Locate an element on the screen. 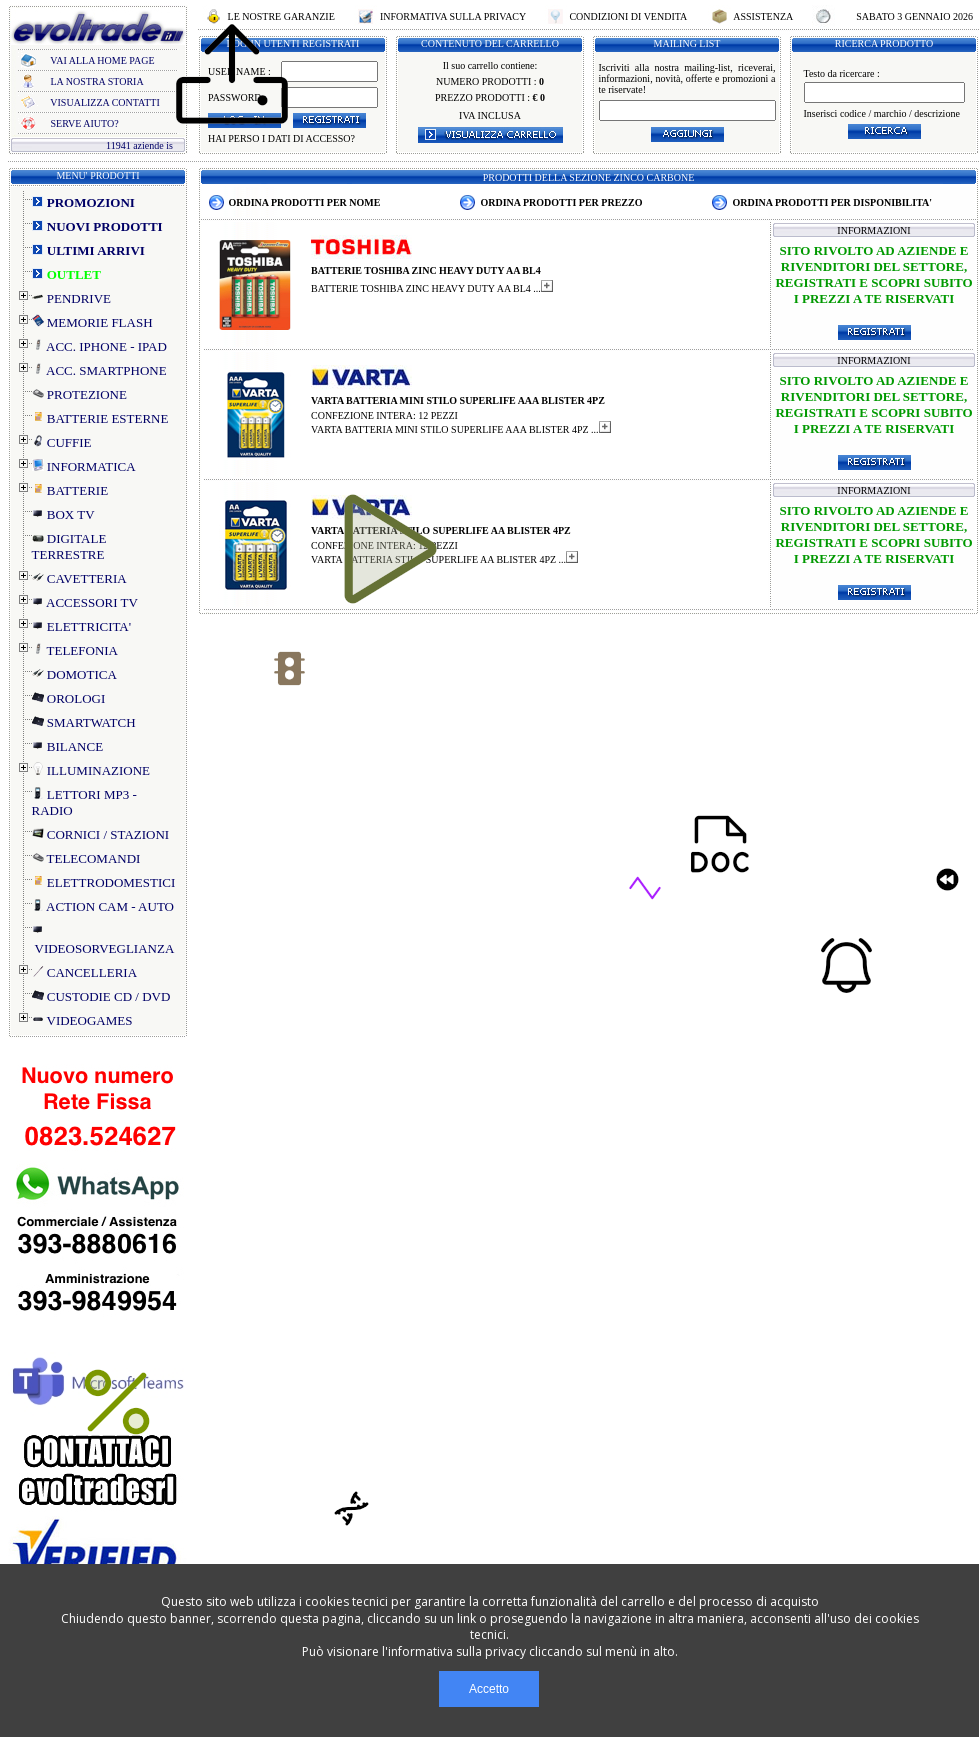  view discount or sale pricing is located at coordinates (117, 1402).